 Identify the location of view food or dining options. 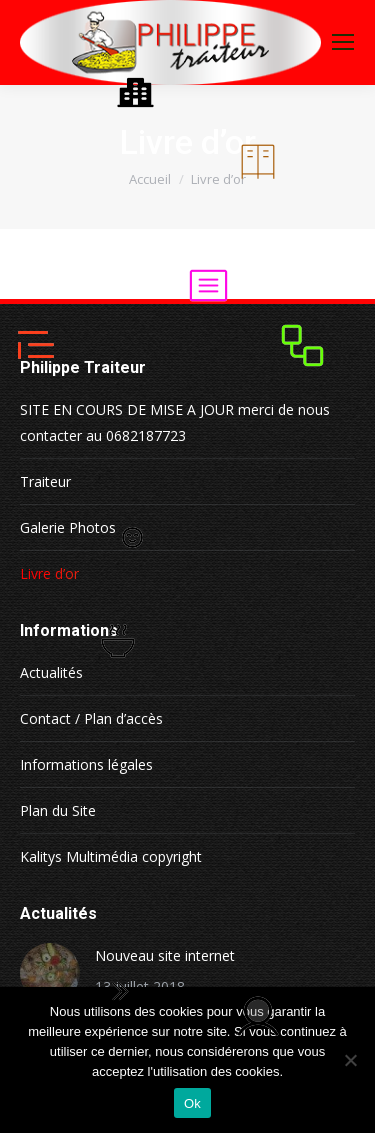
(118, 641).